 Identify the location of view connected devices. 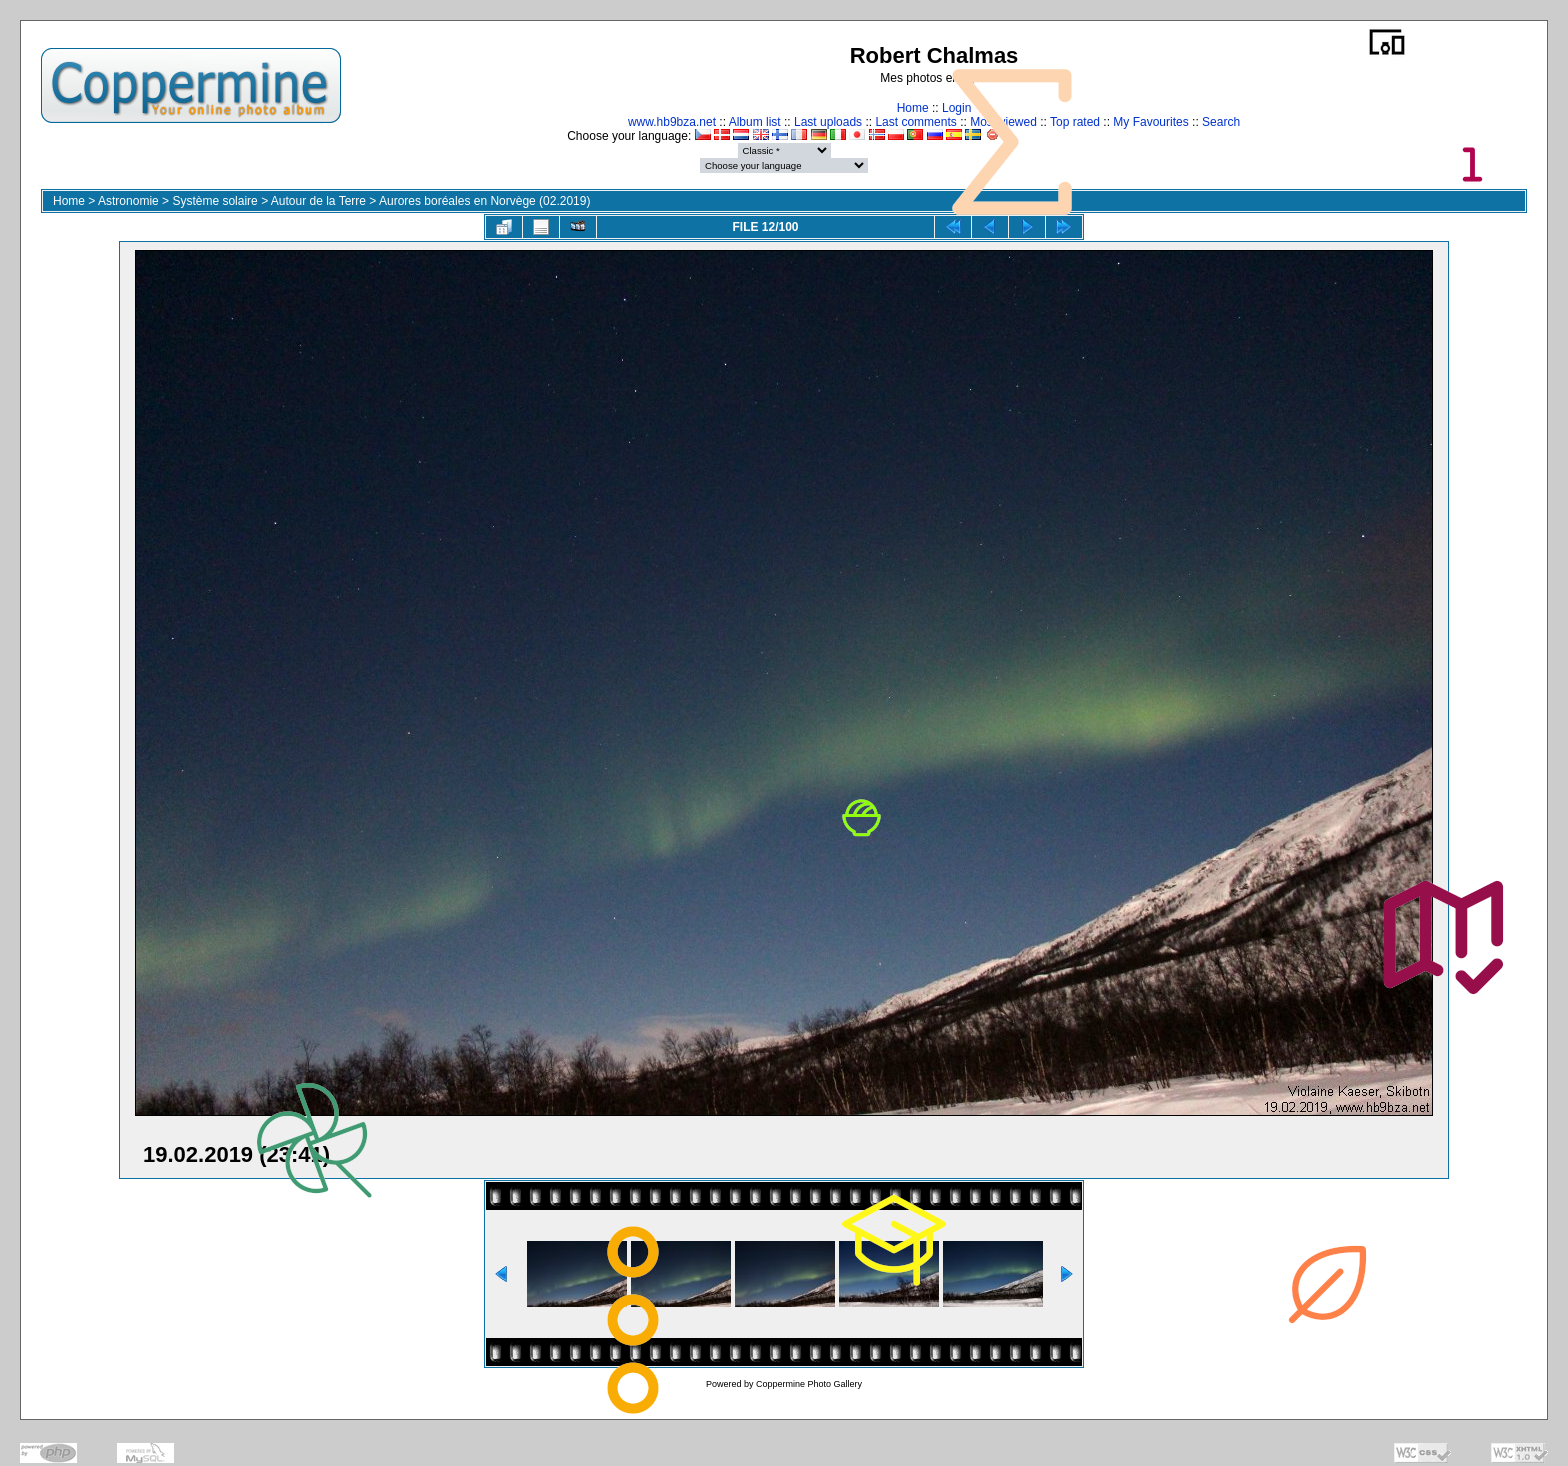
(1387, 42).